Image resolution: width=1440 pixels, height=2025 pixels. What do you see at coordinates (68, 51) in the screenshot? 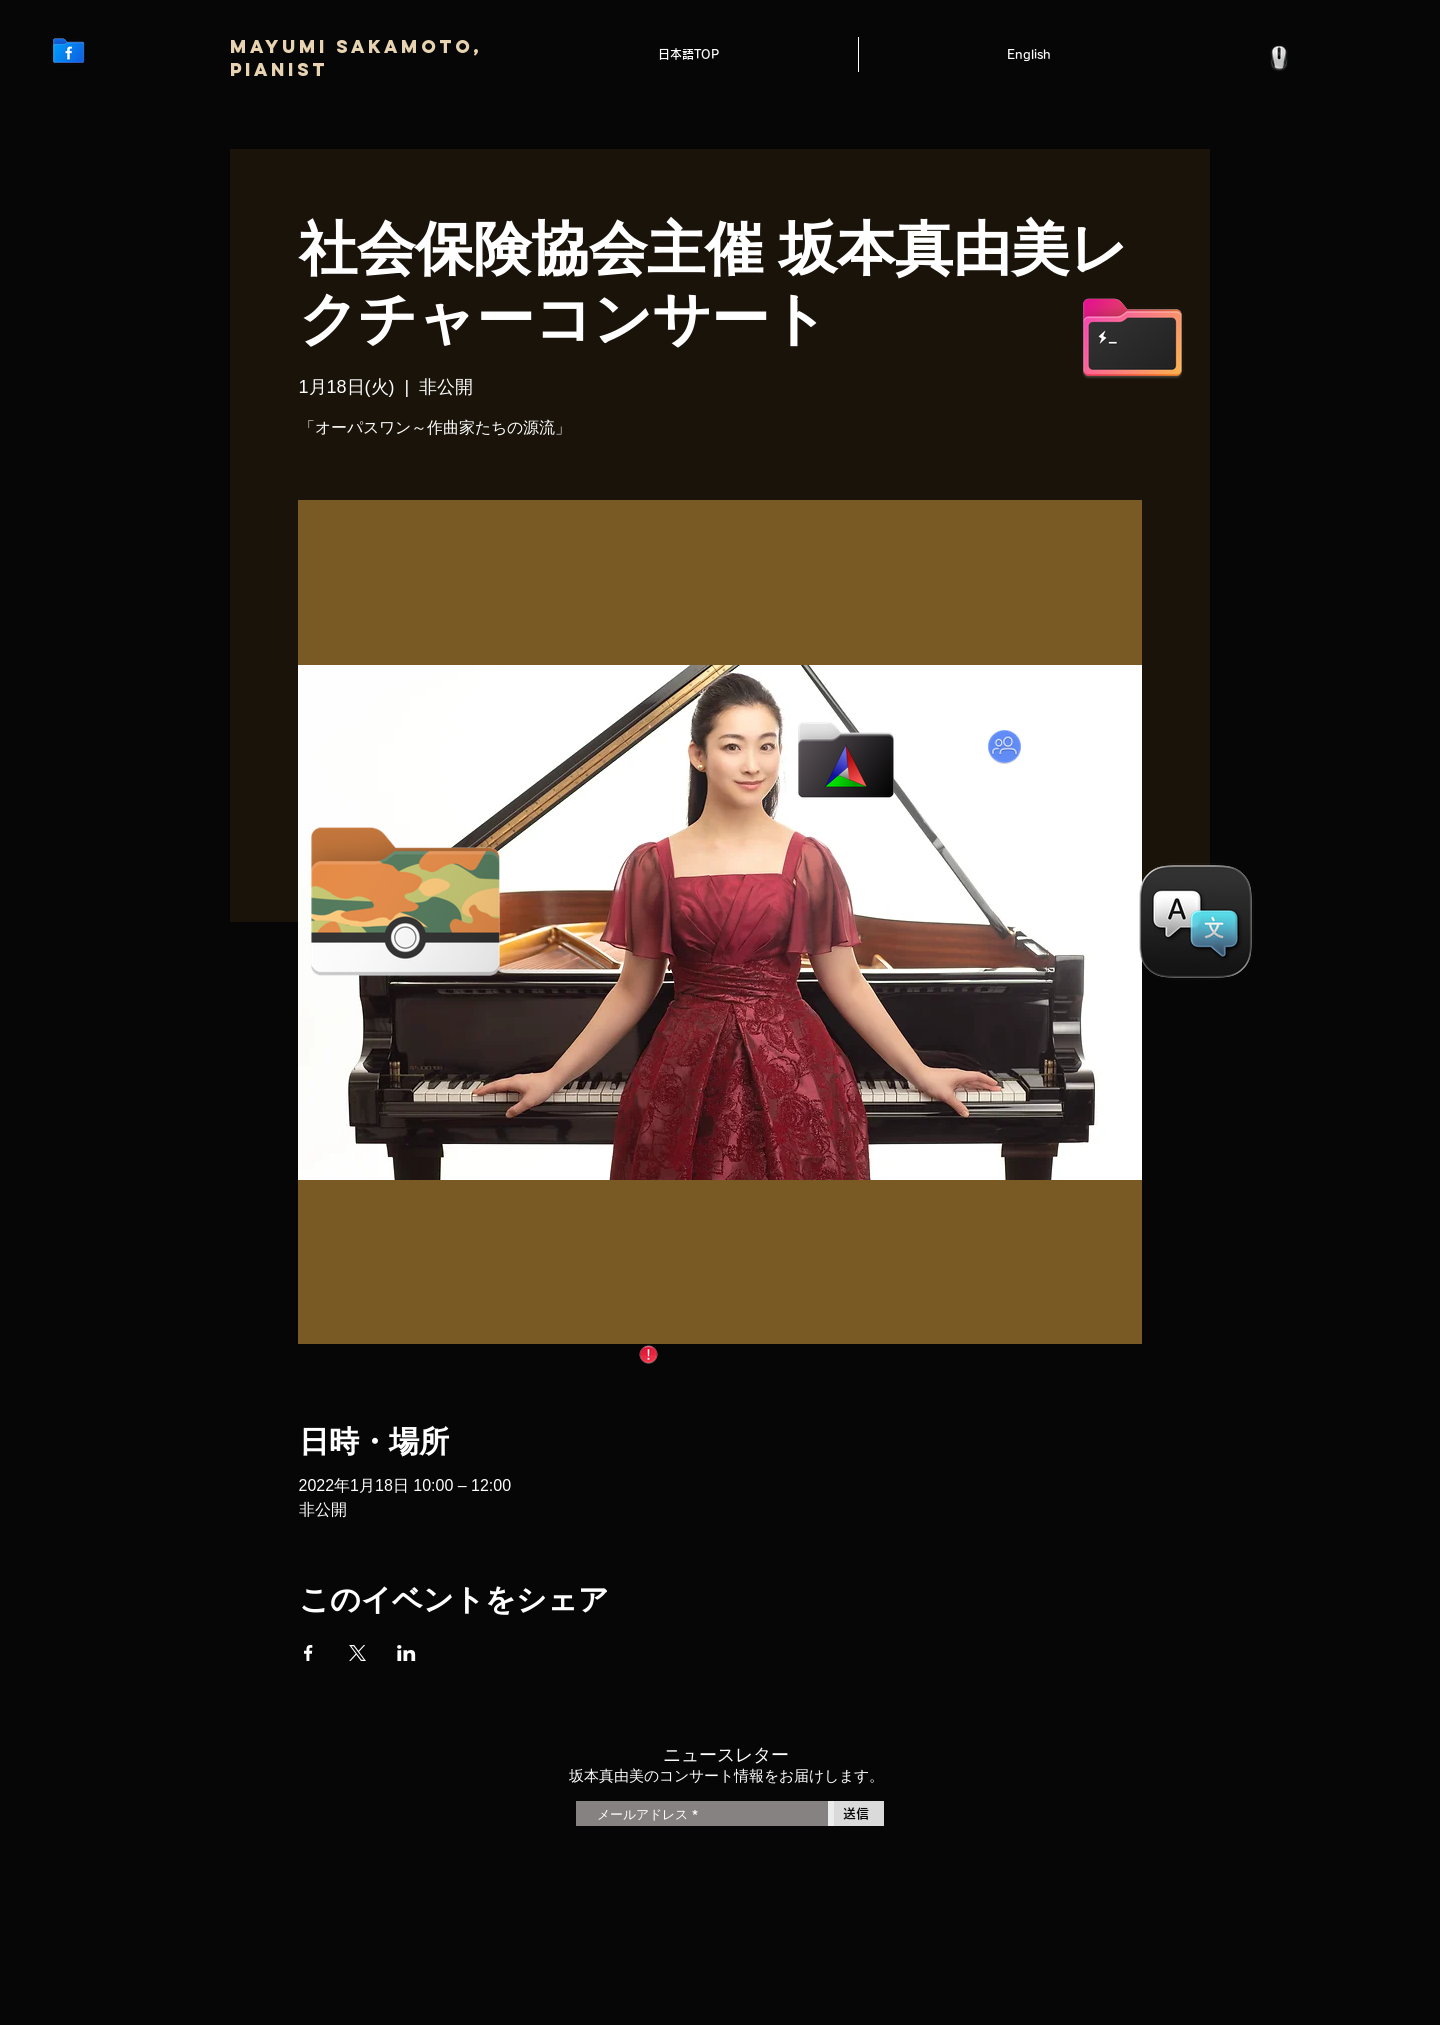
I see `open folder containing facebook-related files` at bounding box center [68, 51].